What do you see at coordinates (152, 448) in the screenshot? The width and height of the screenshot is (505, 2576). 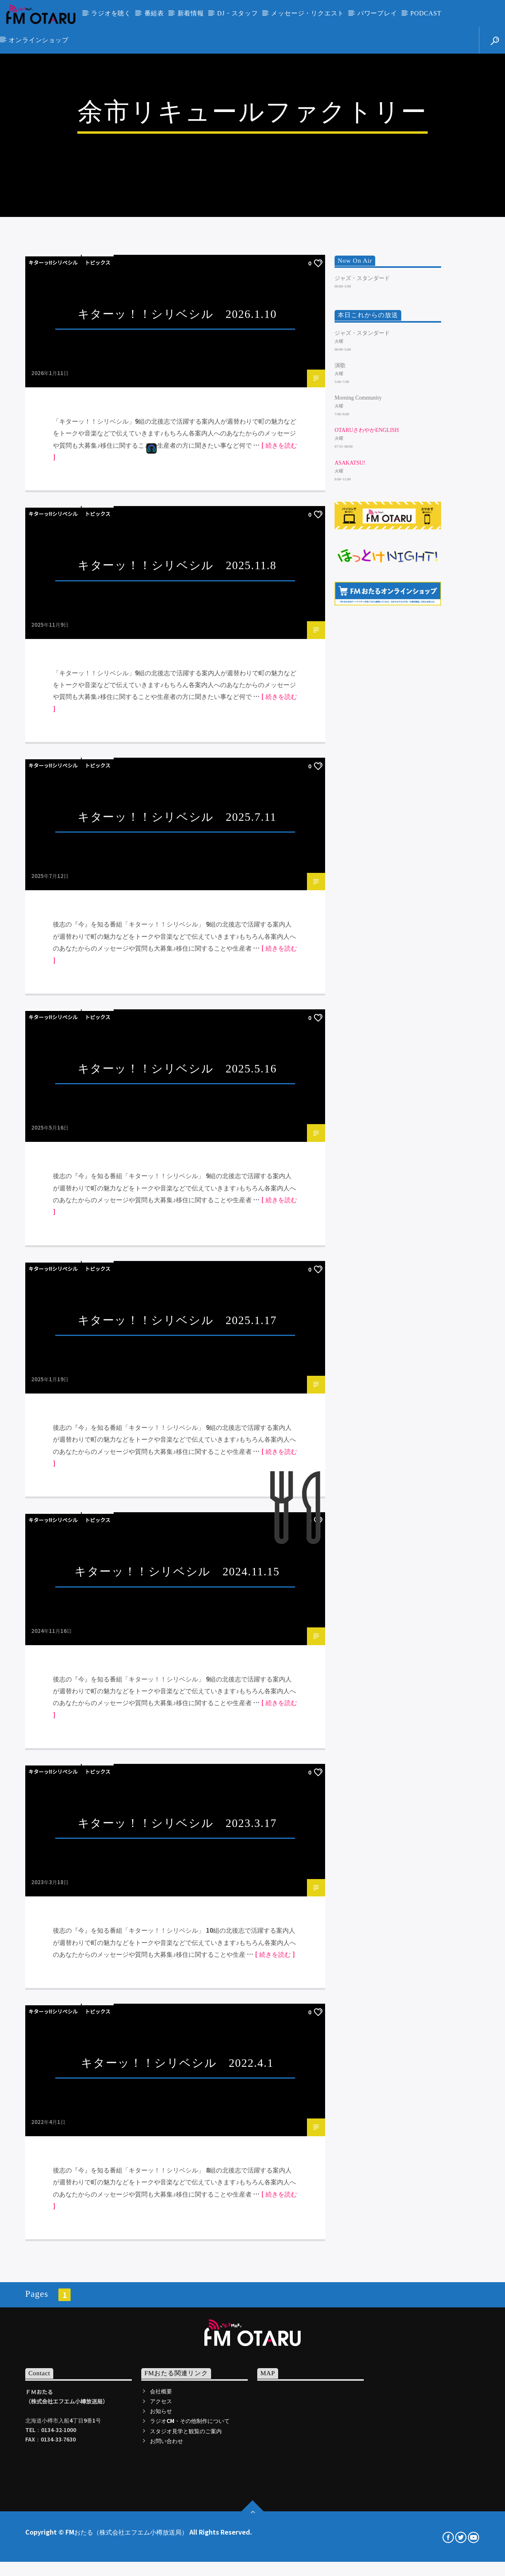 I see `open spotube music streaming app` at bounding box center [152, 448].